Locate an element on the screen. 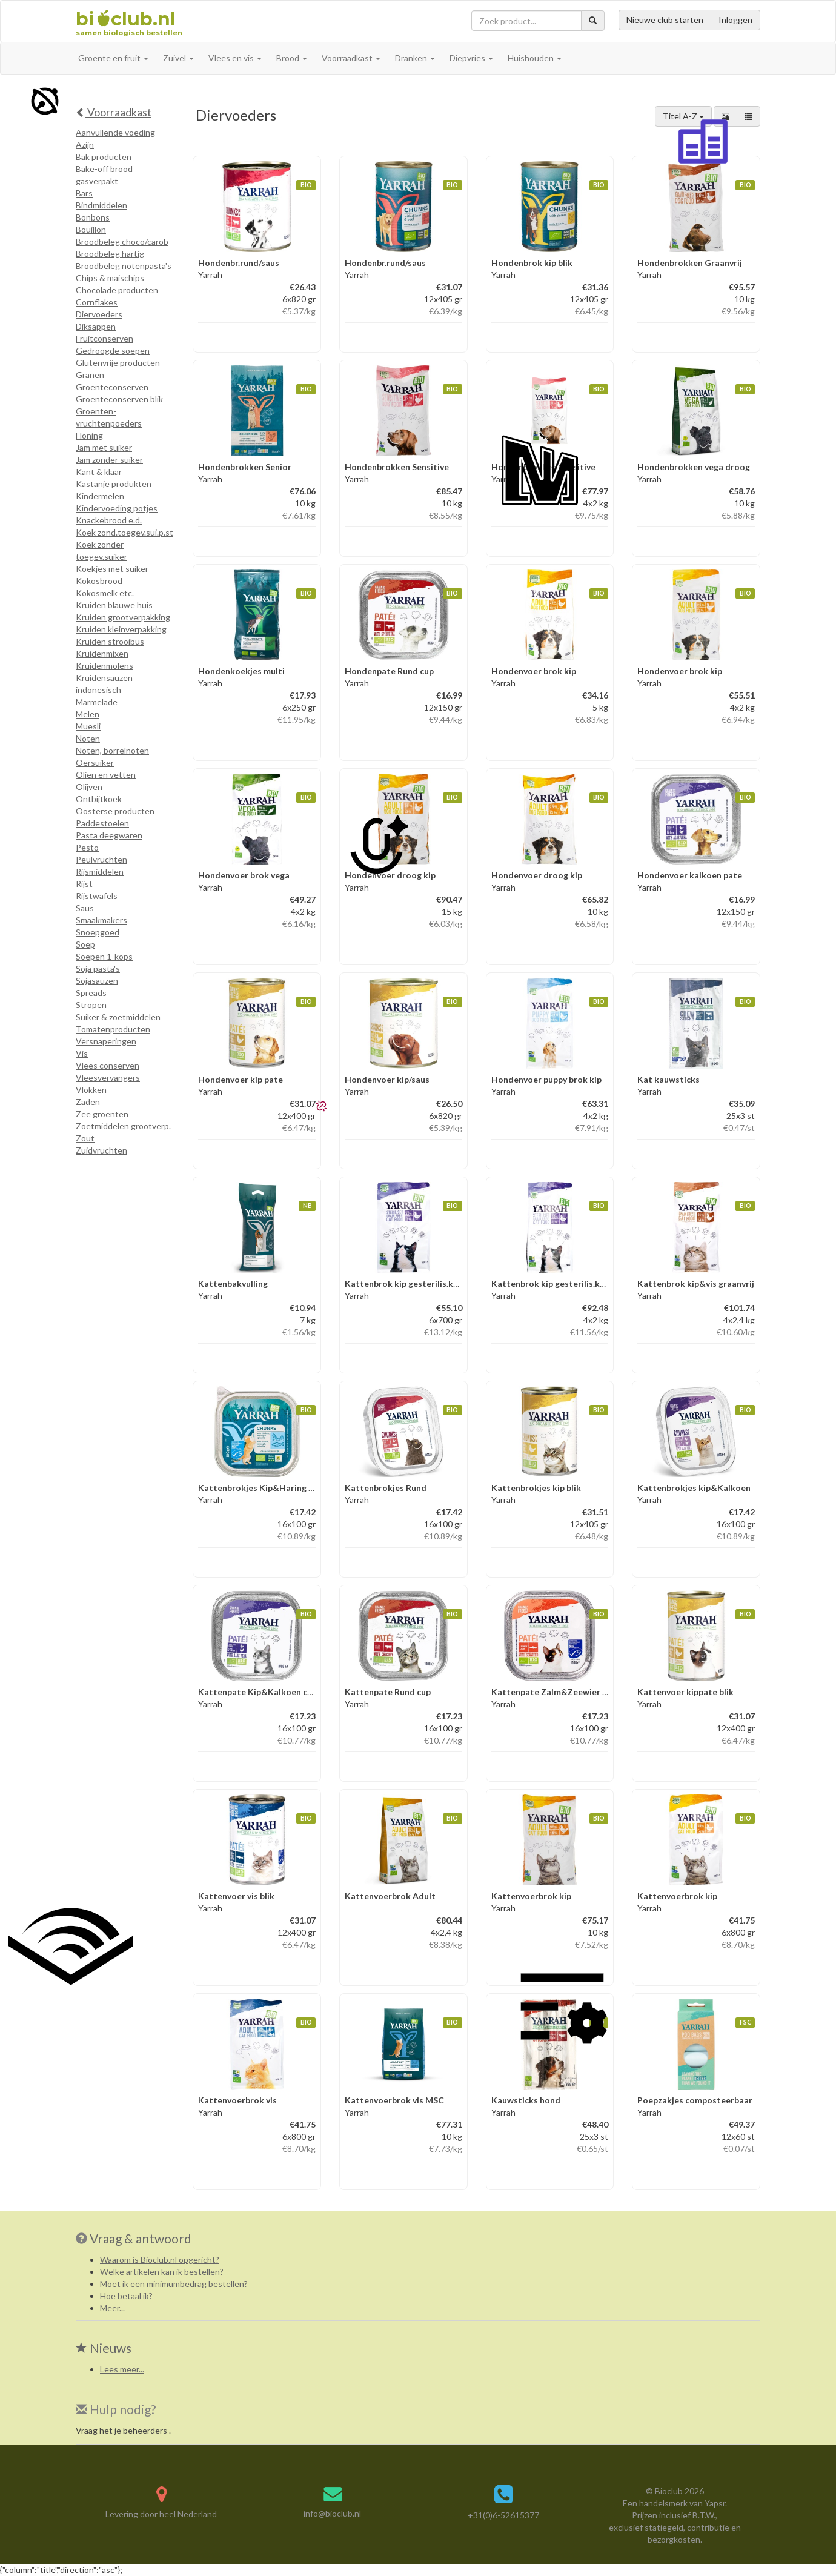 The width and height of the screenshot is (836, 2576). access database or data storage is located at coordinates (703, 141).